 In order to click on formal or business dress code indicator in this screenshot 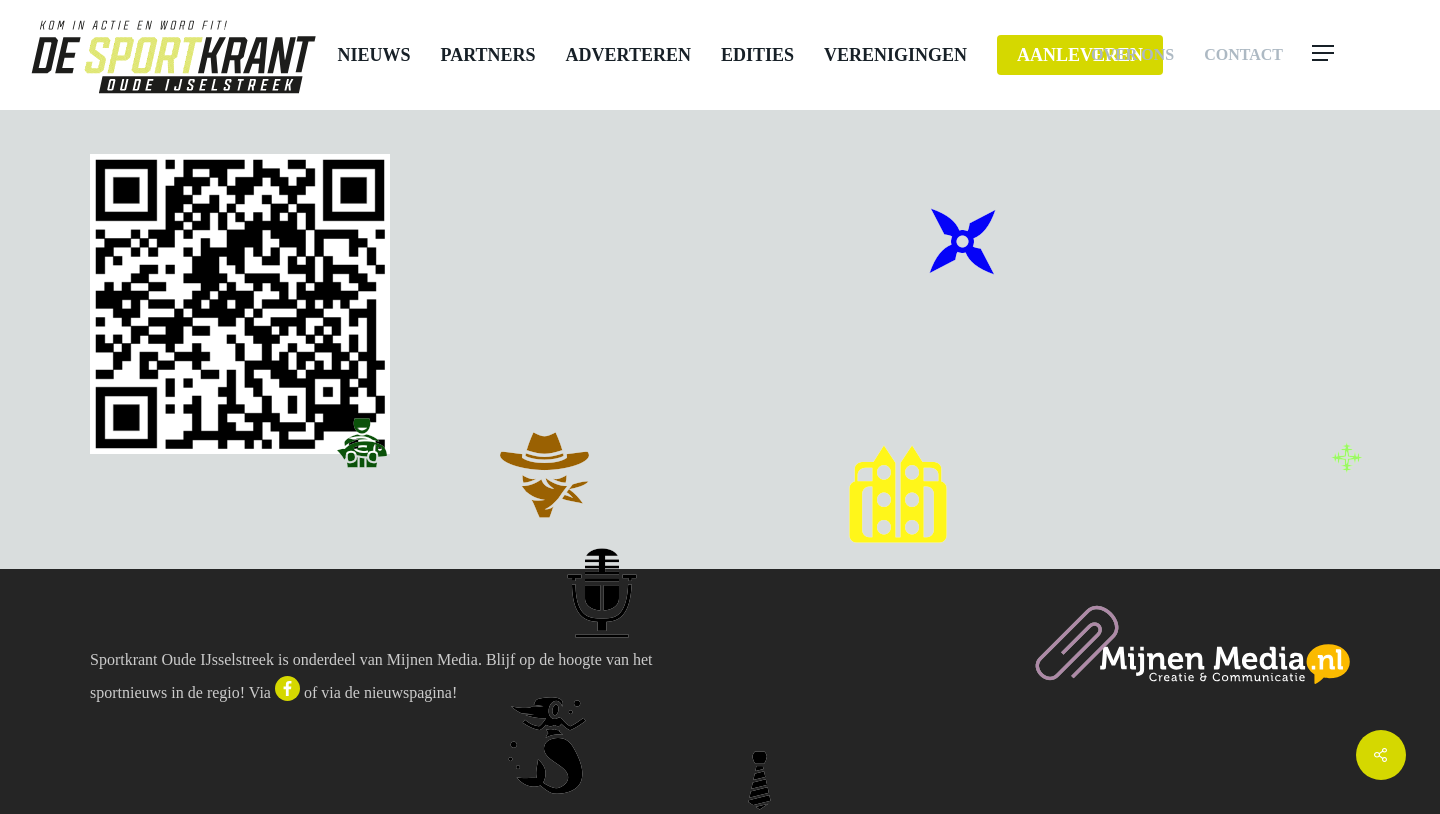, I will do `click(759, 780)`.